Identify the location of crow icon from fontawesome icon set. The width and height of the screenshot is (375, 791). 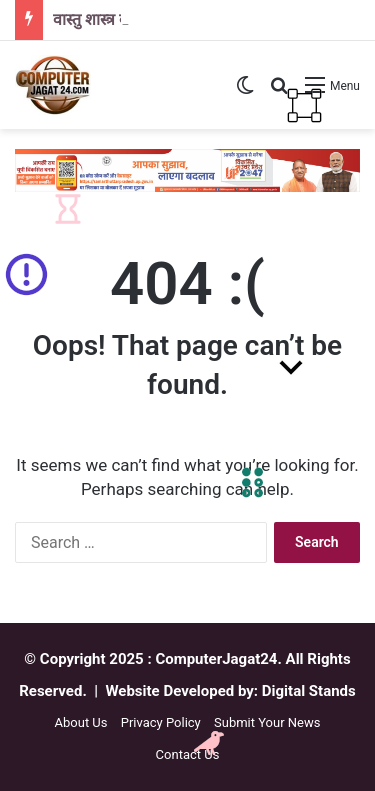
(209, 743).